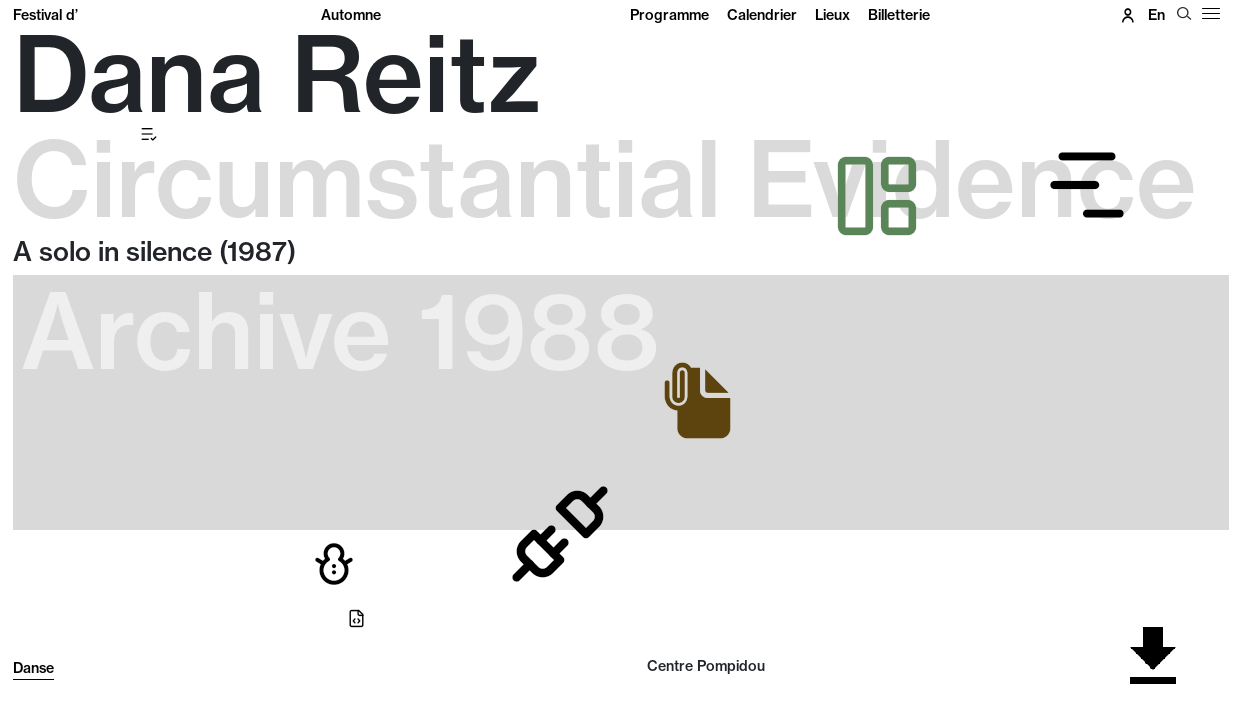  Describe the element at coordinates (560, 534) in the screenshot. I see `disconnect from a device or service` at that location.